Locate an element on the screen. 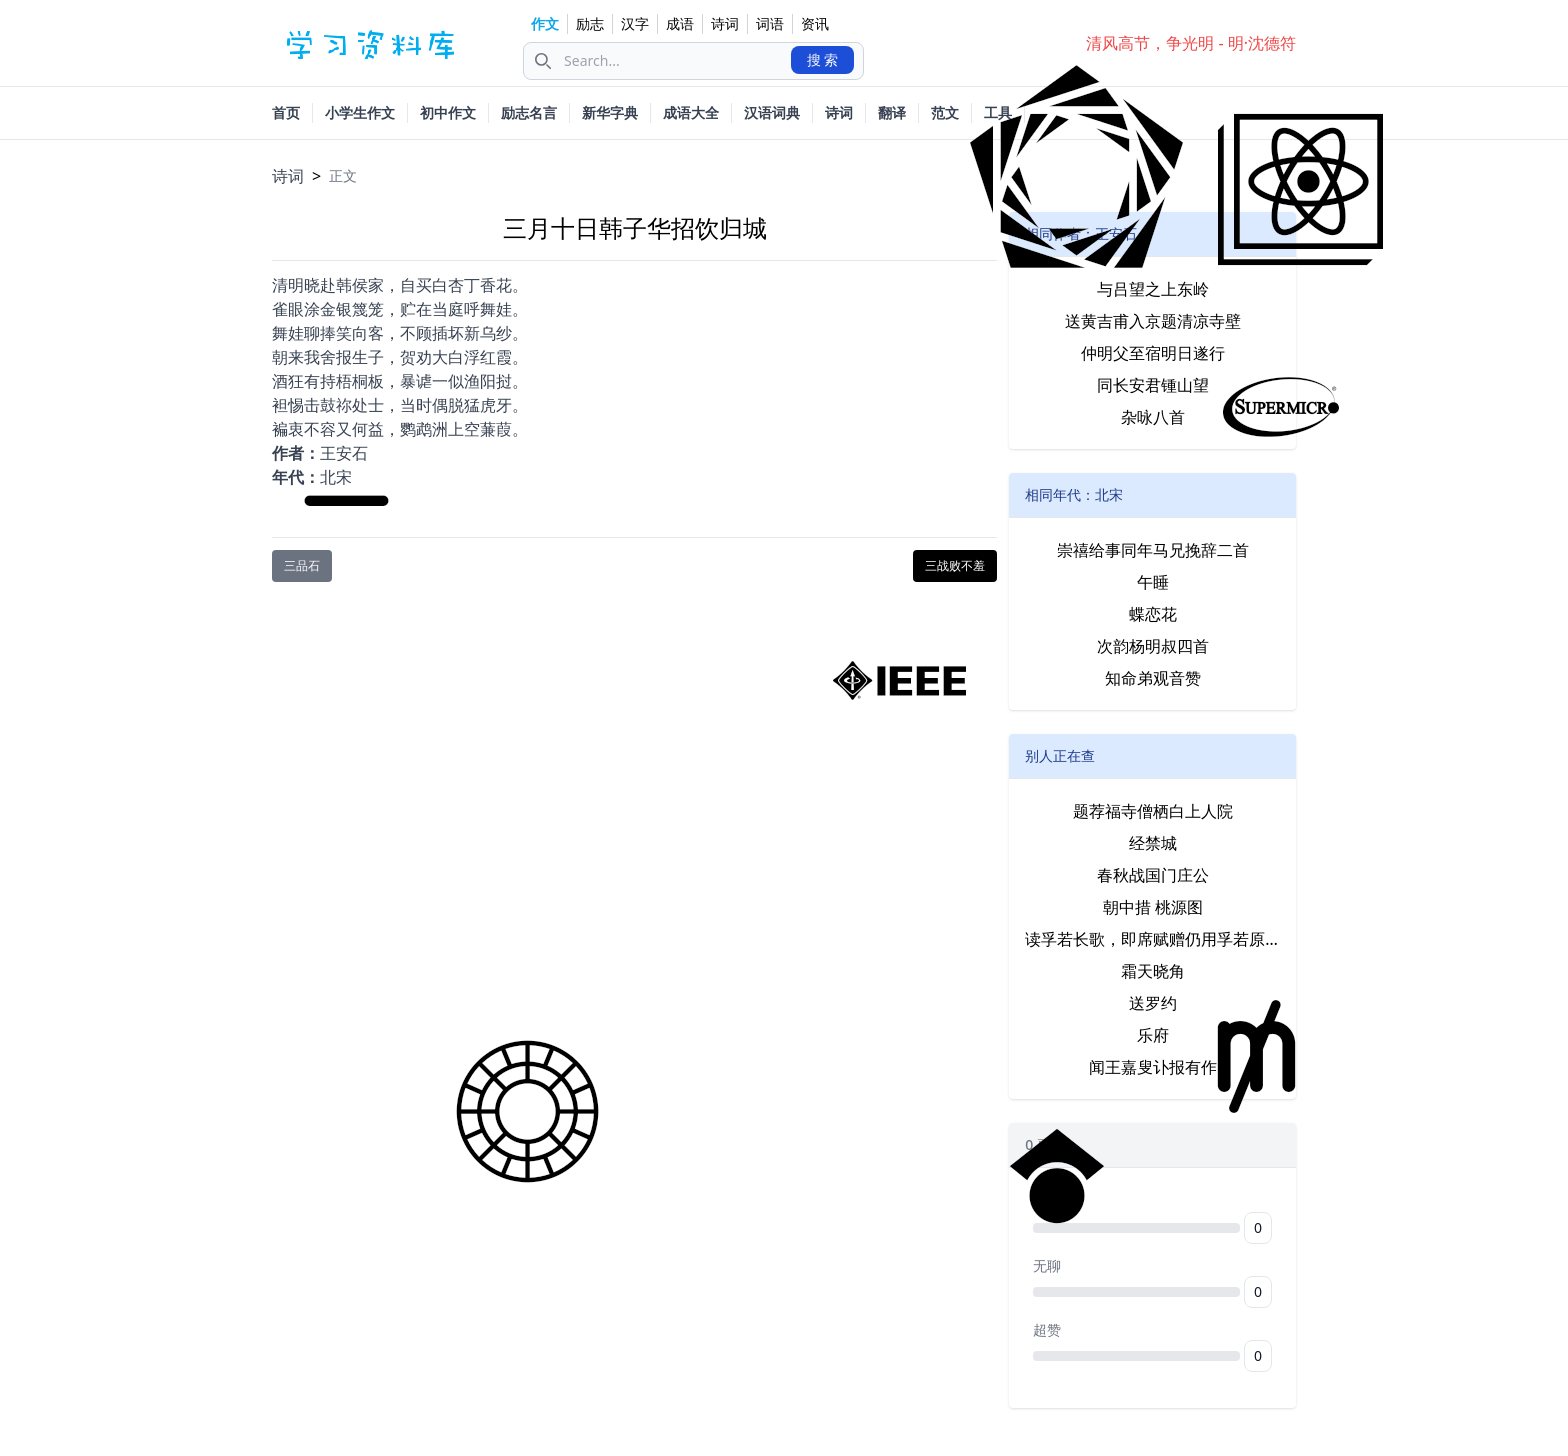 The height and width of the screenshot is (1456, 1568). indicates currency in Ethiopian birr is located at coordinates (1256, 1056).